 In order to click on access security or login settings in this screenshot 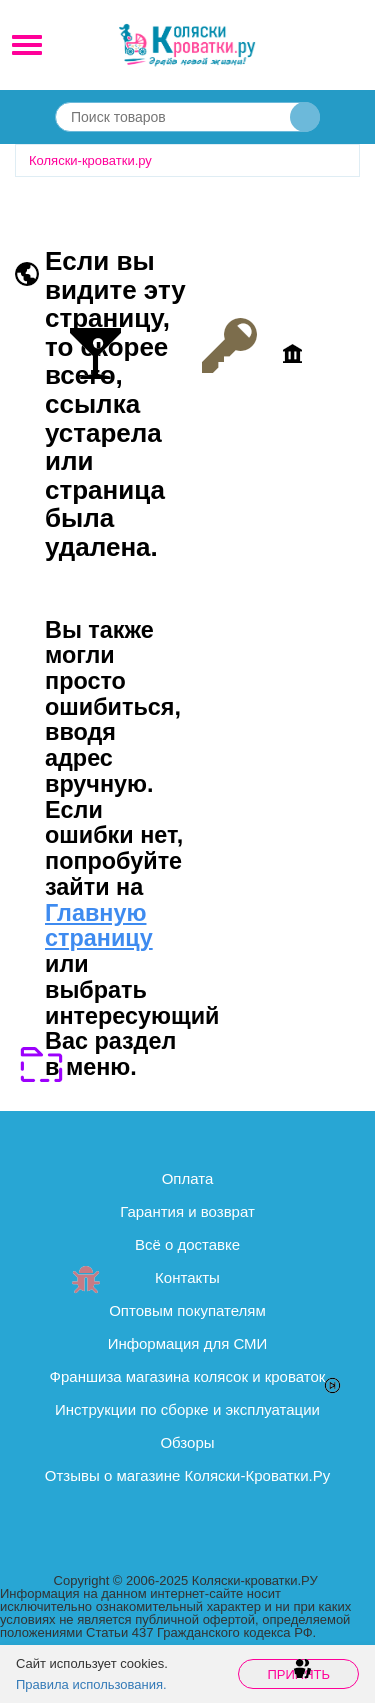, I will do `click(229, 345)`.